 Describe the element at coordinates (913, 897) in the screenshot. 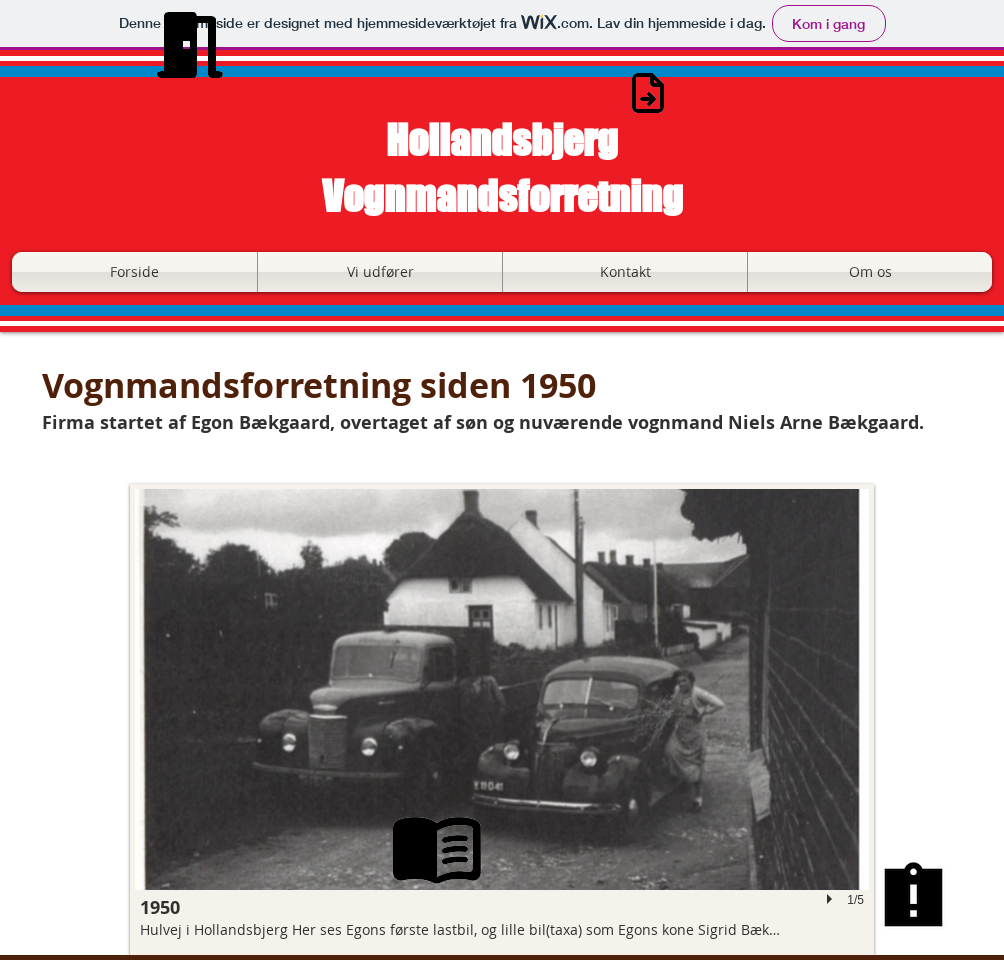

I see `indicates an overdue or late assignment` at that location.